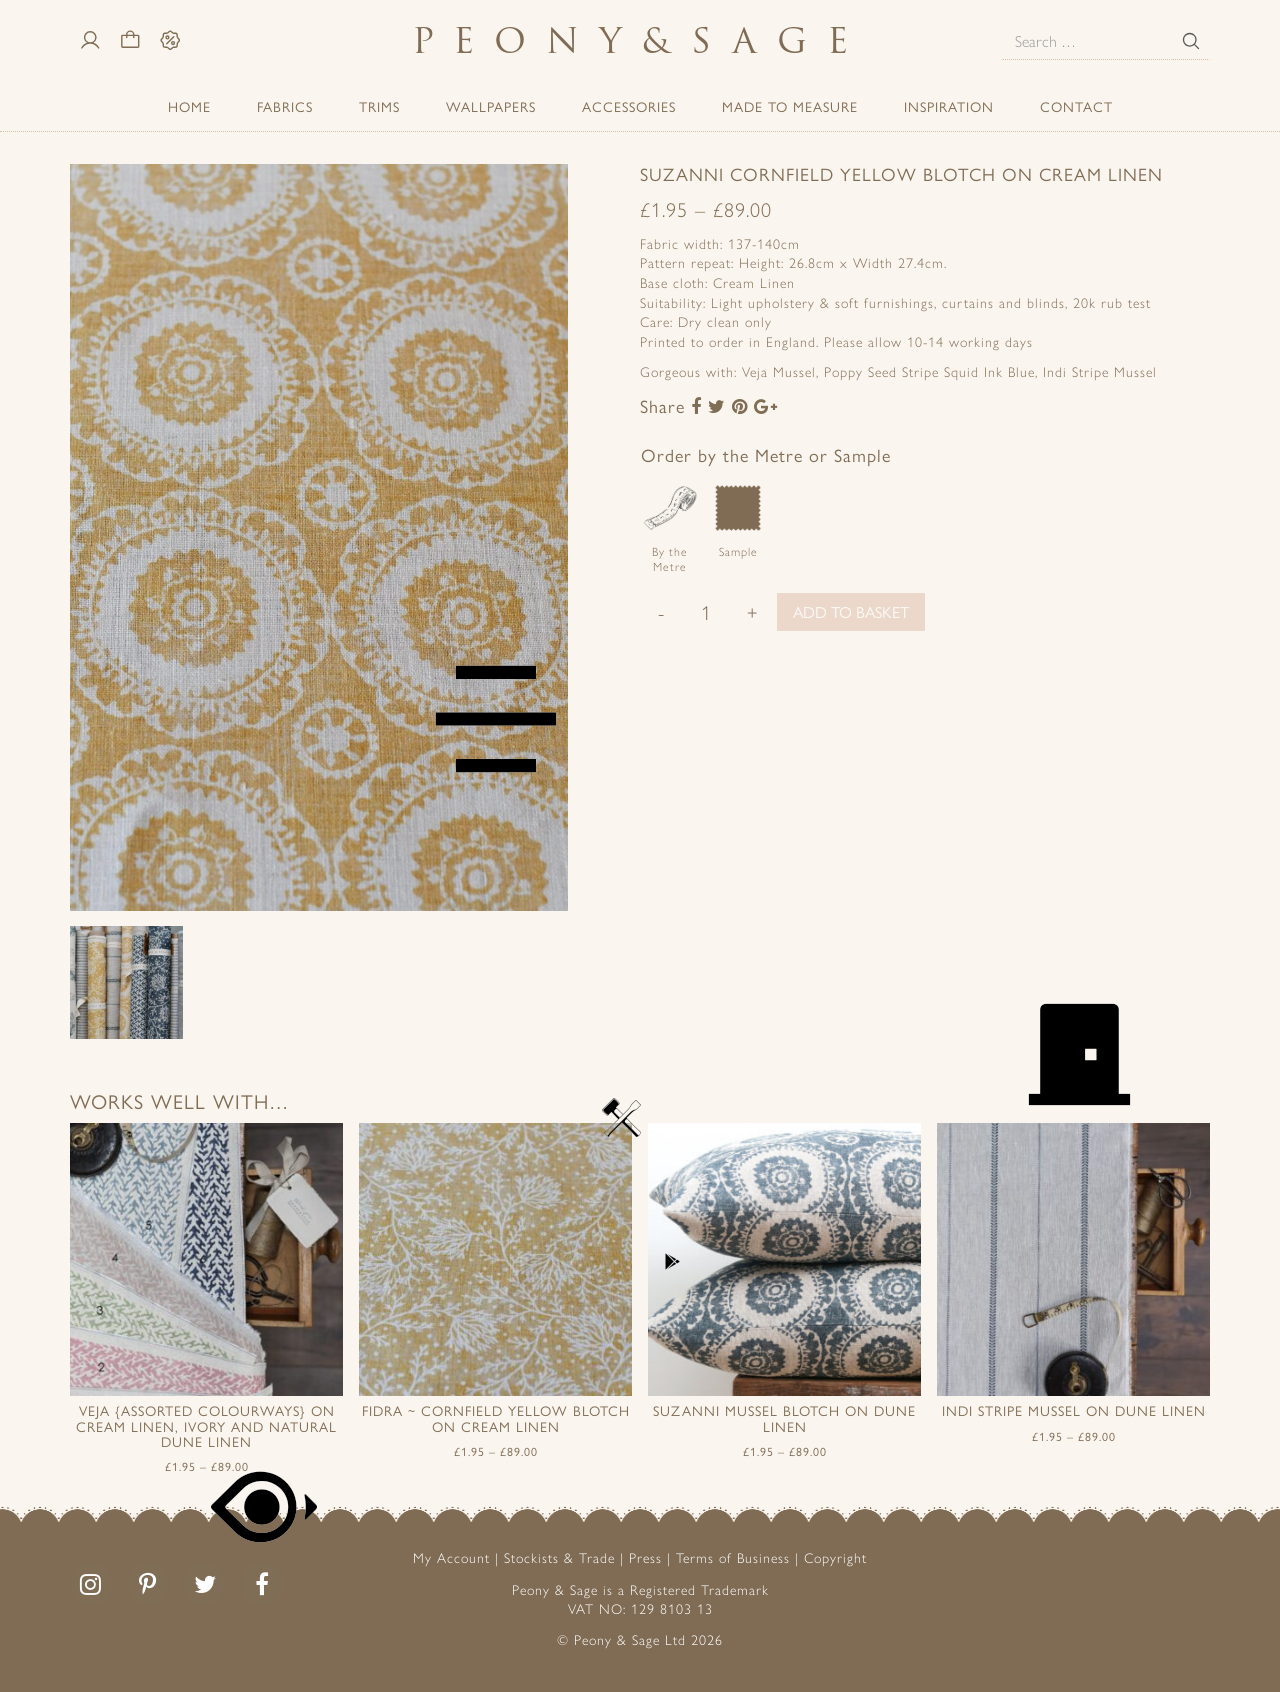 This screenshot has width=1280, height=1692. Describe the element at coordinates (1079, 1054) in the screenshot. I see `indicates a private or restricted area` at that location.